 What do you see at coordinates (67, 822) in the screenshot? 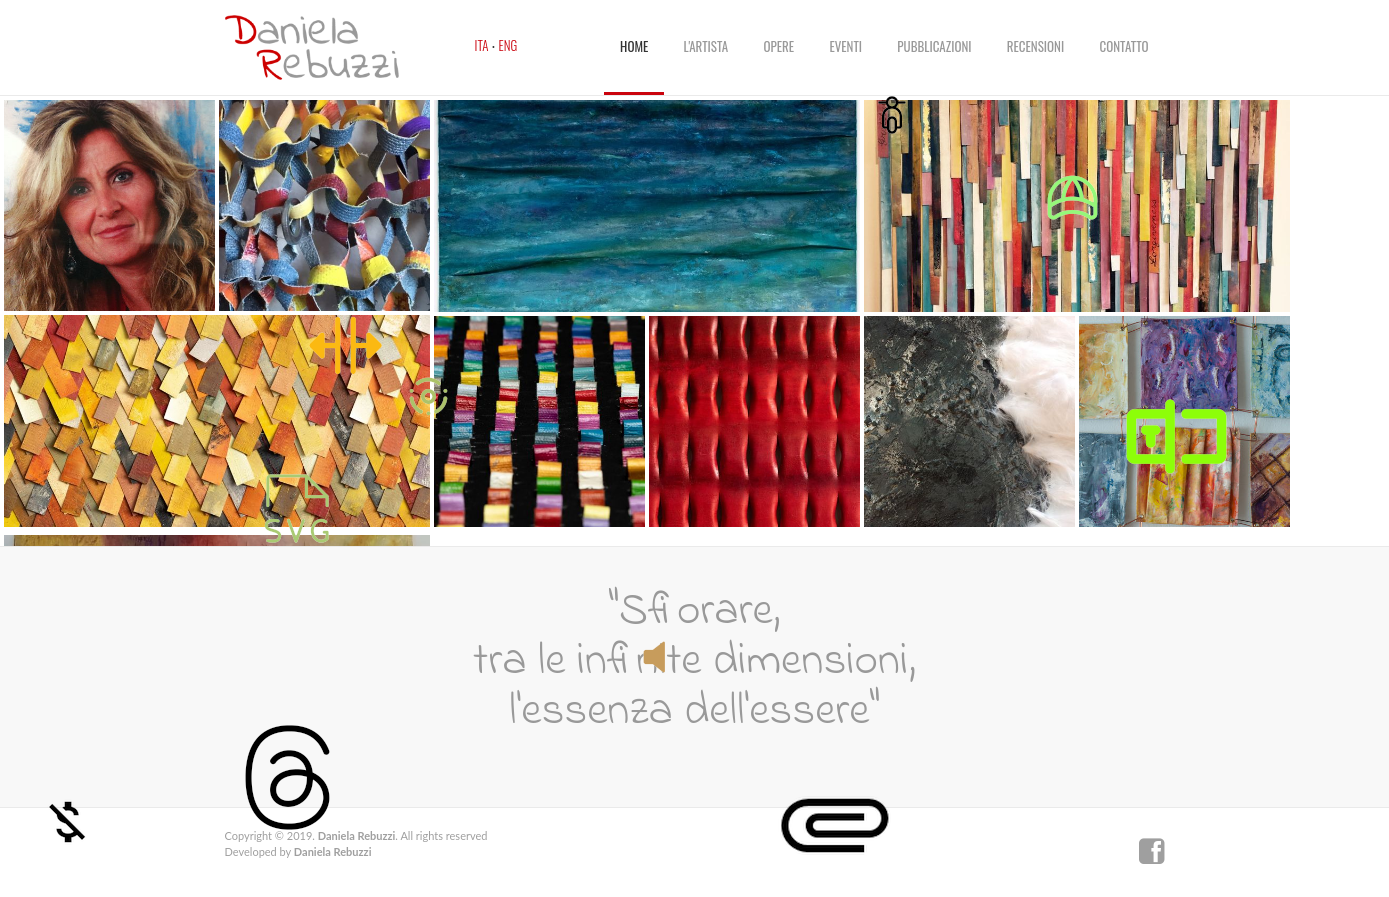
I see `indicates no cost or free item` at bounding box center [67, 822].